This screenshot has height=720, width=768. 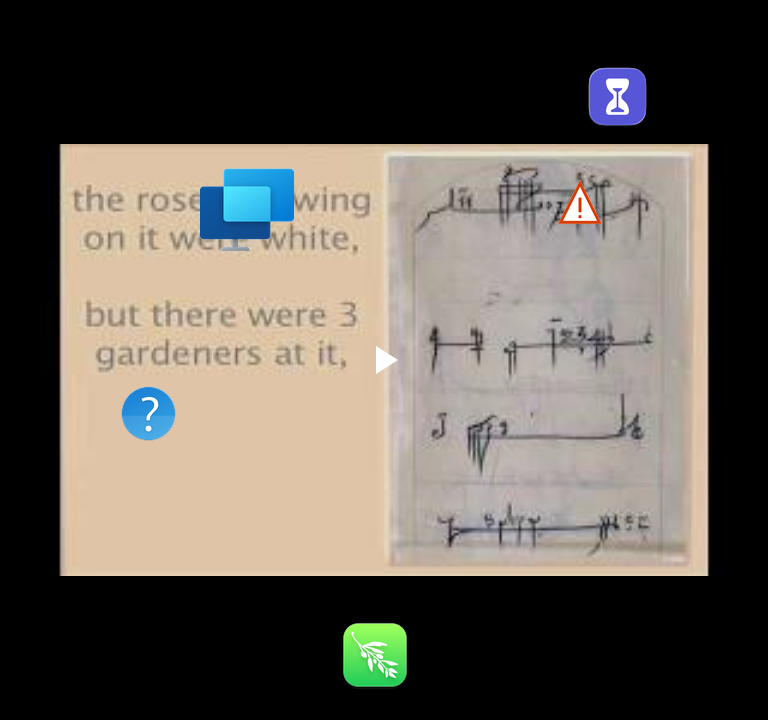 What do you see at coordinates (148, 413) in the screenshot?
I see `open the help center or documentation` at bounding box center [148, 413].